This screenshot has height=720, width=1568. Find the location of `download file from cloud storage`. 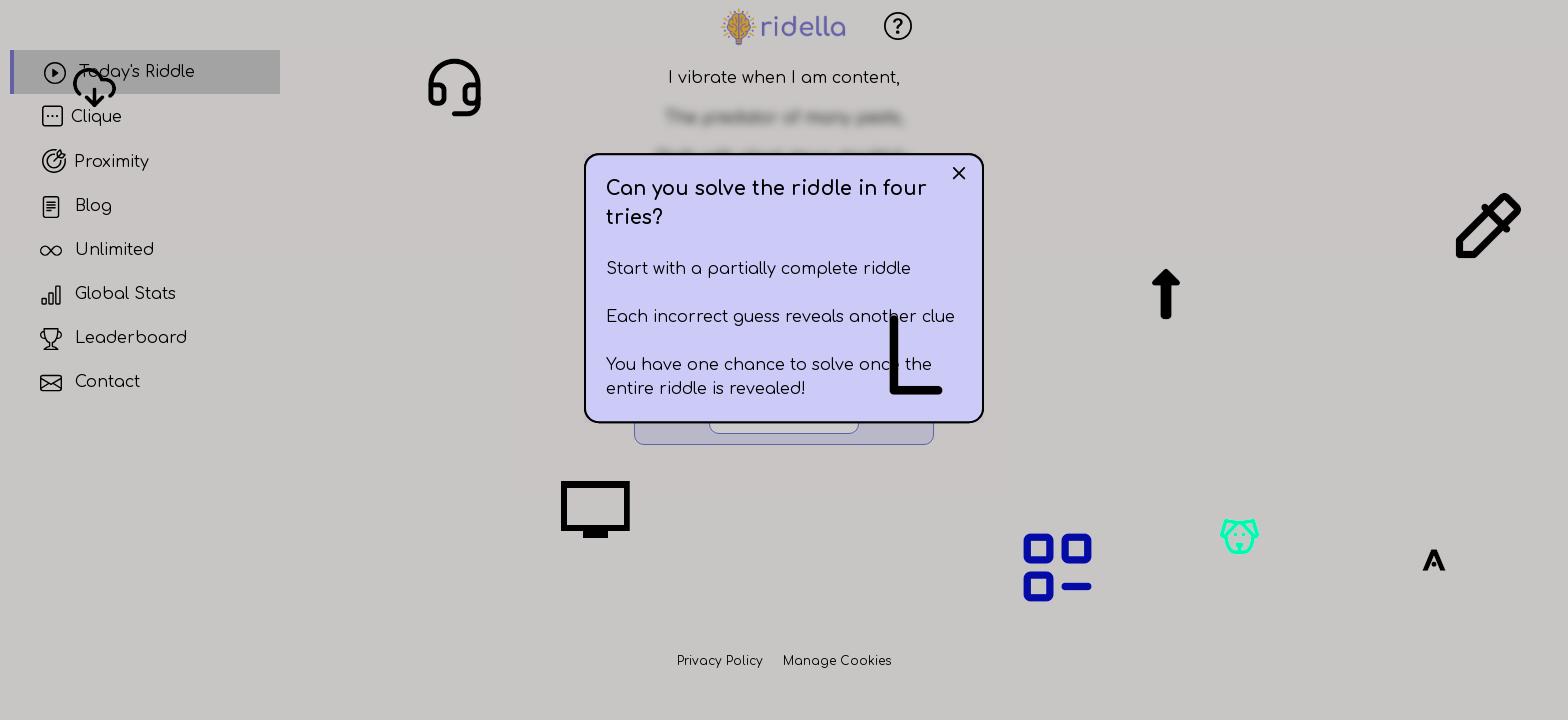

download file from cloud storage is located at coordinates (94, 87).